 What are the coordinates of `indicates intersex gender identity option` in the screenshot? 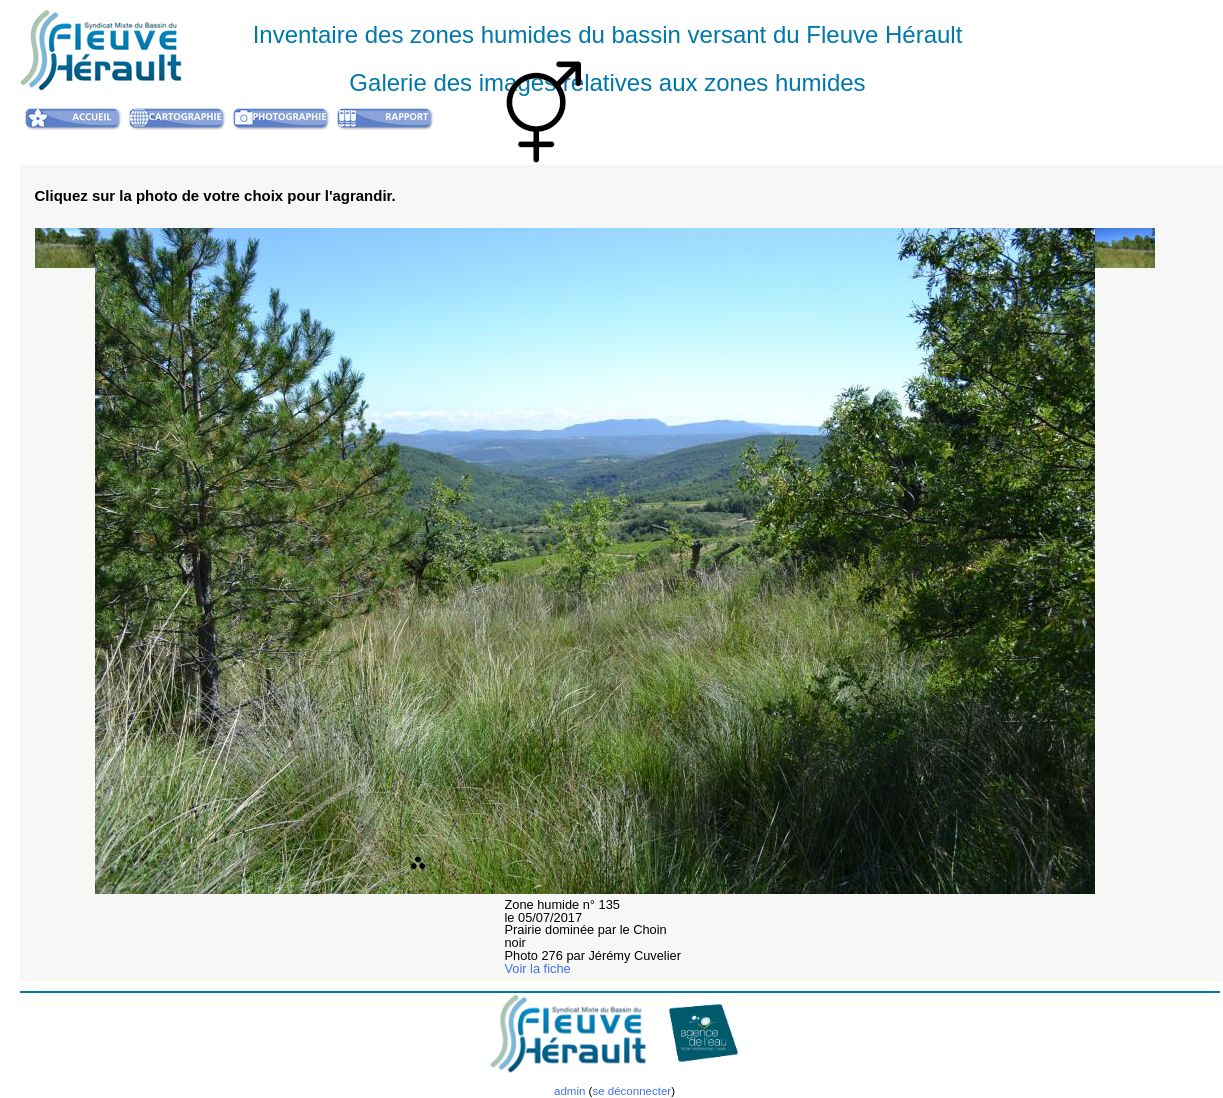 It's located at (540, 110).